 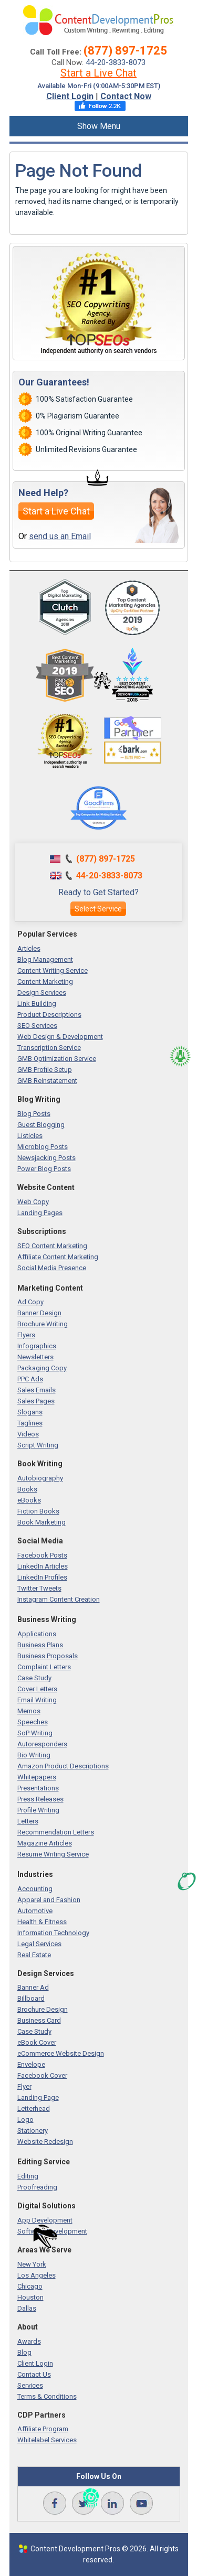 I want to click on indicates premium or VIP membership status, so click(x=97, y=477).